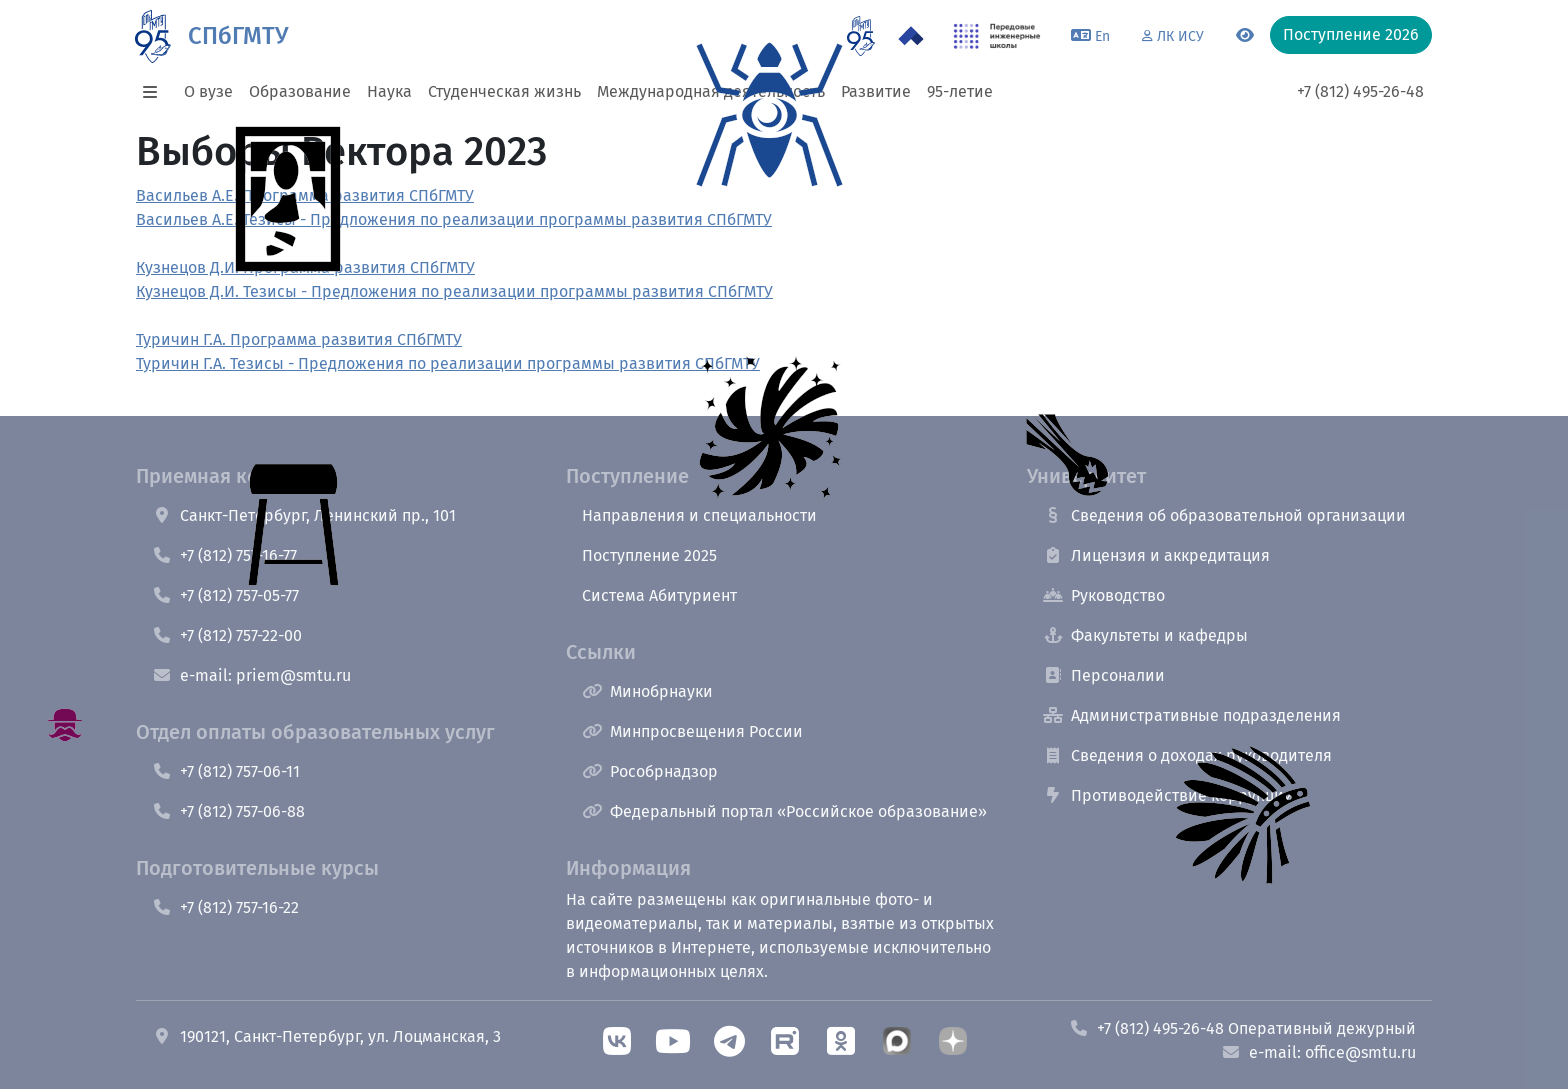  What do you see at coordinates (288, 199) in the screenshot?
I see `view artwork or gallery` at bounding box center [288, 199].